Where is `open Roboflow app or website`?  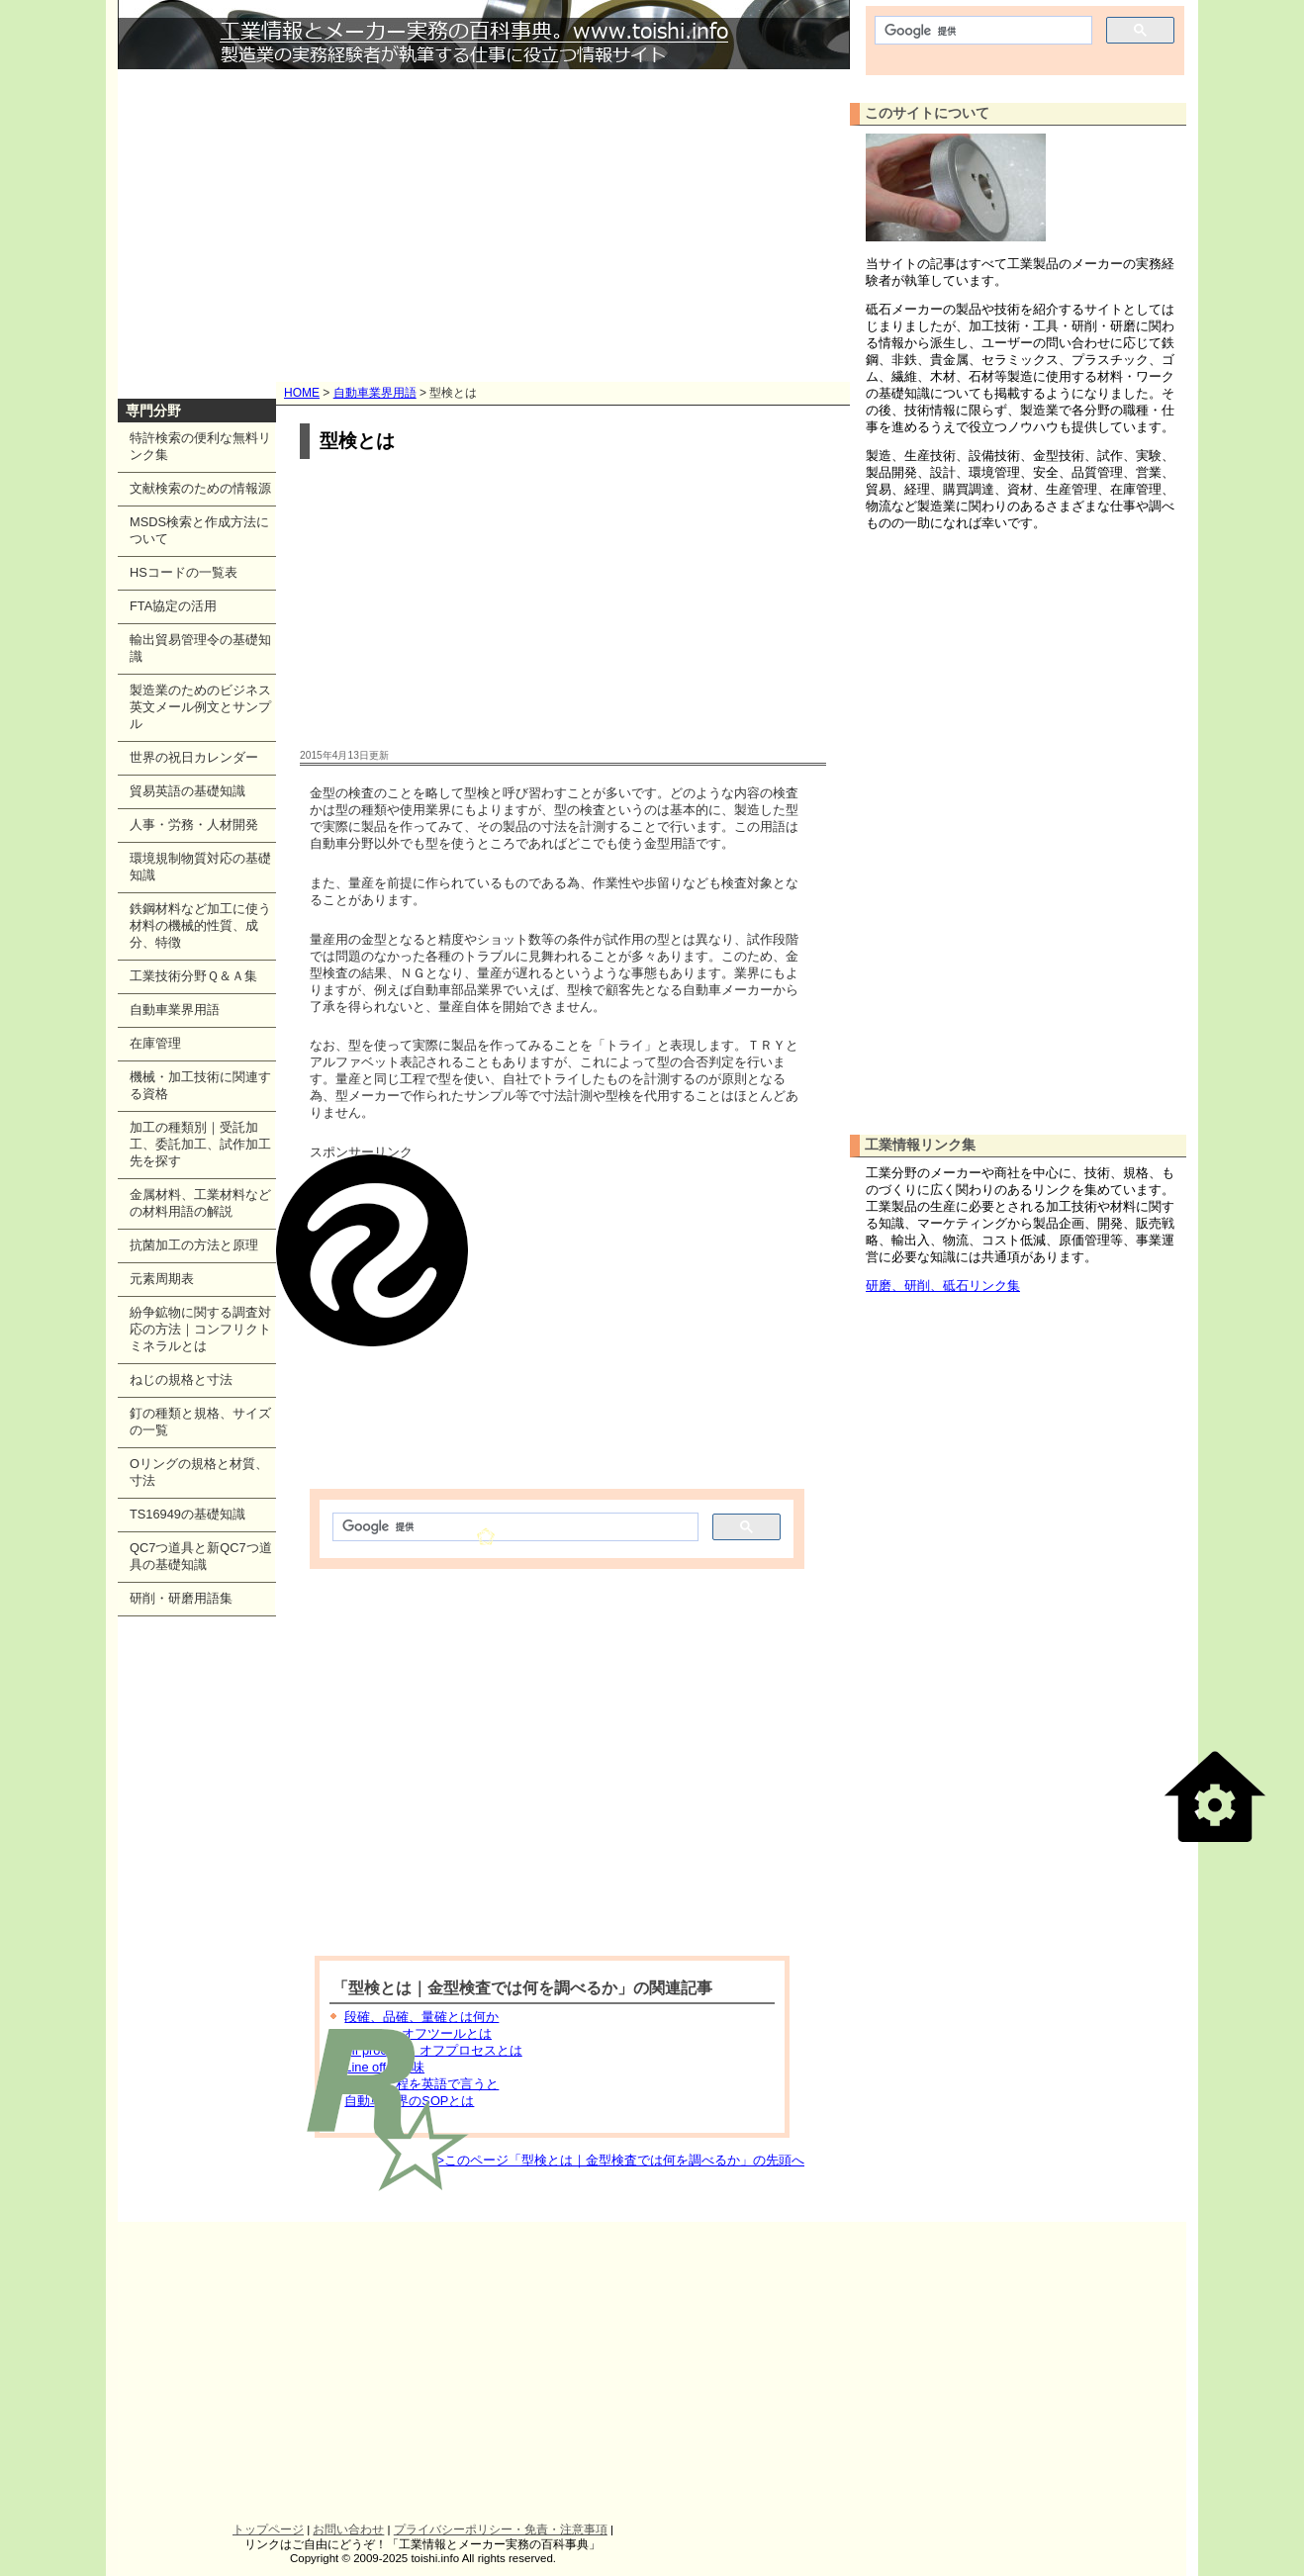 open Roboflow app or website is located at coordinates (372, 1250).